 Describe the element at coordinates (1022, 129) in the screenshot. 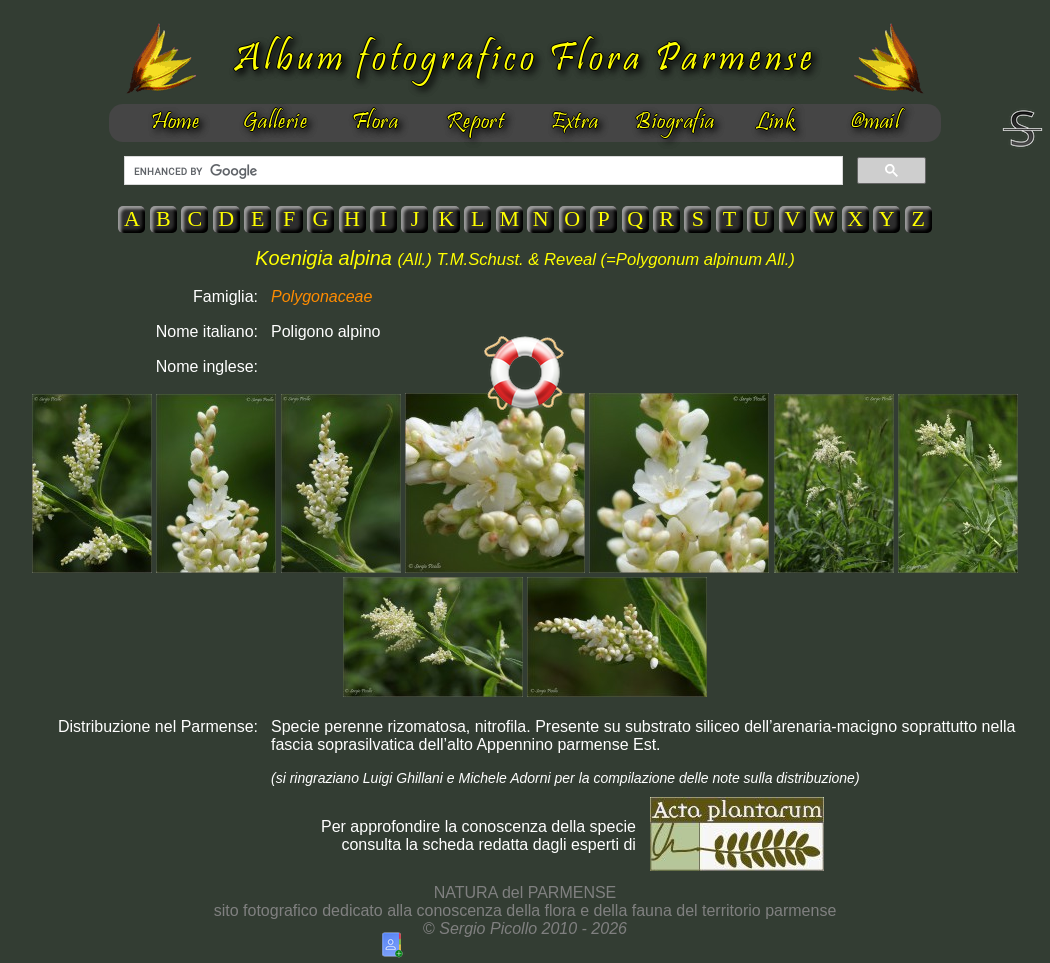

I see `apply strikethrough formatting to selected text` at that location.